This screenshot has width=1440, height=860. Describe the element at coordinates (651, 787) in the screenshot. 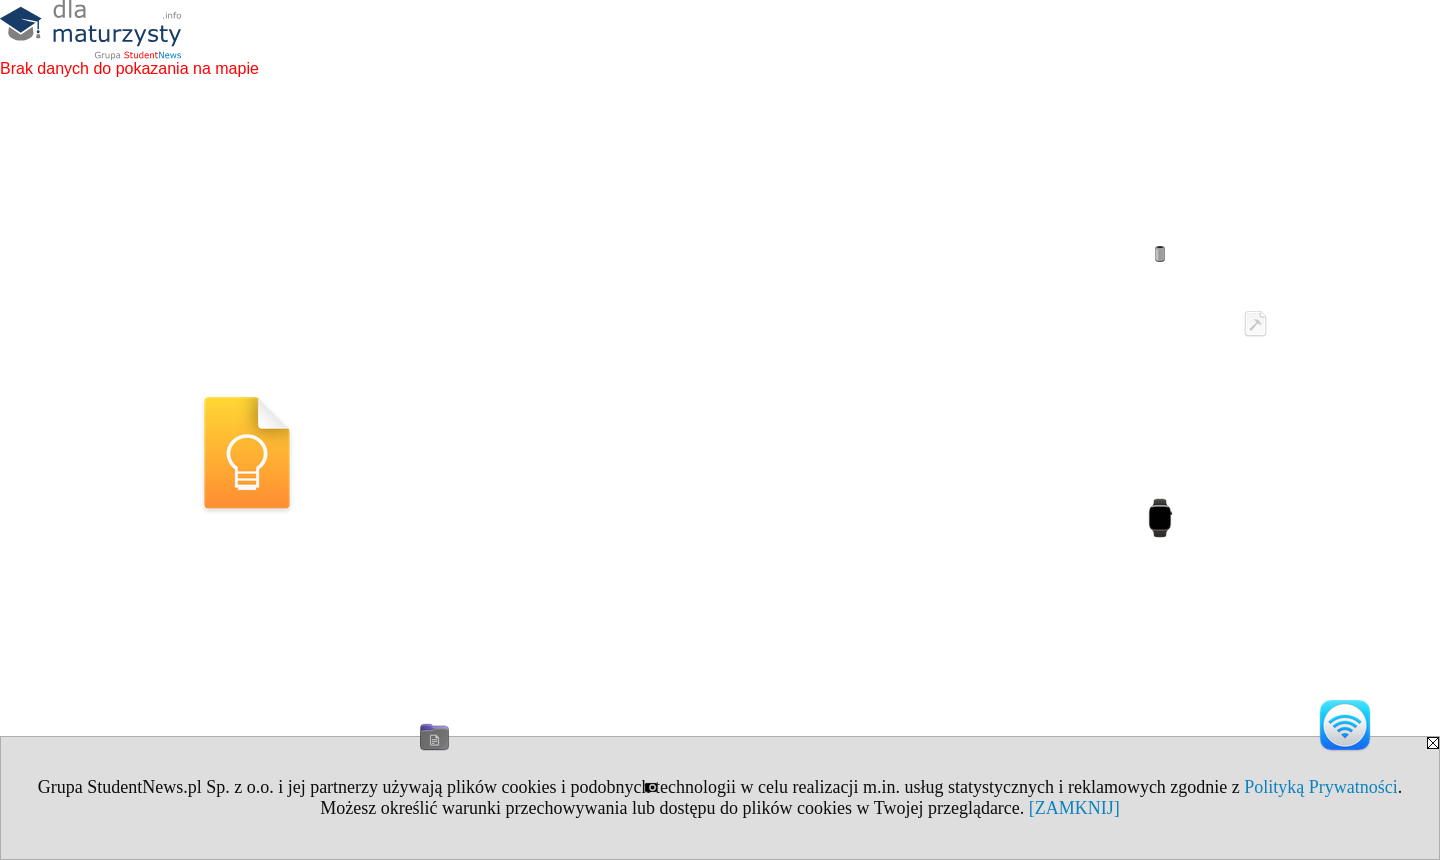

I see `ipod shuffle device in sidebar` at that location.